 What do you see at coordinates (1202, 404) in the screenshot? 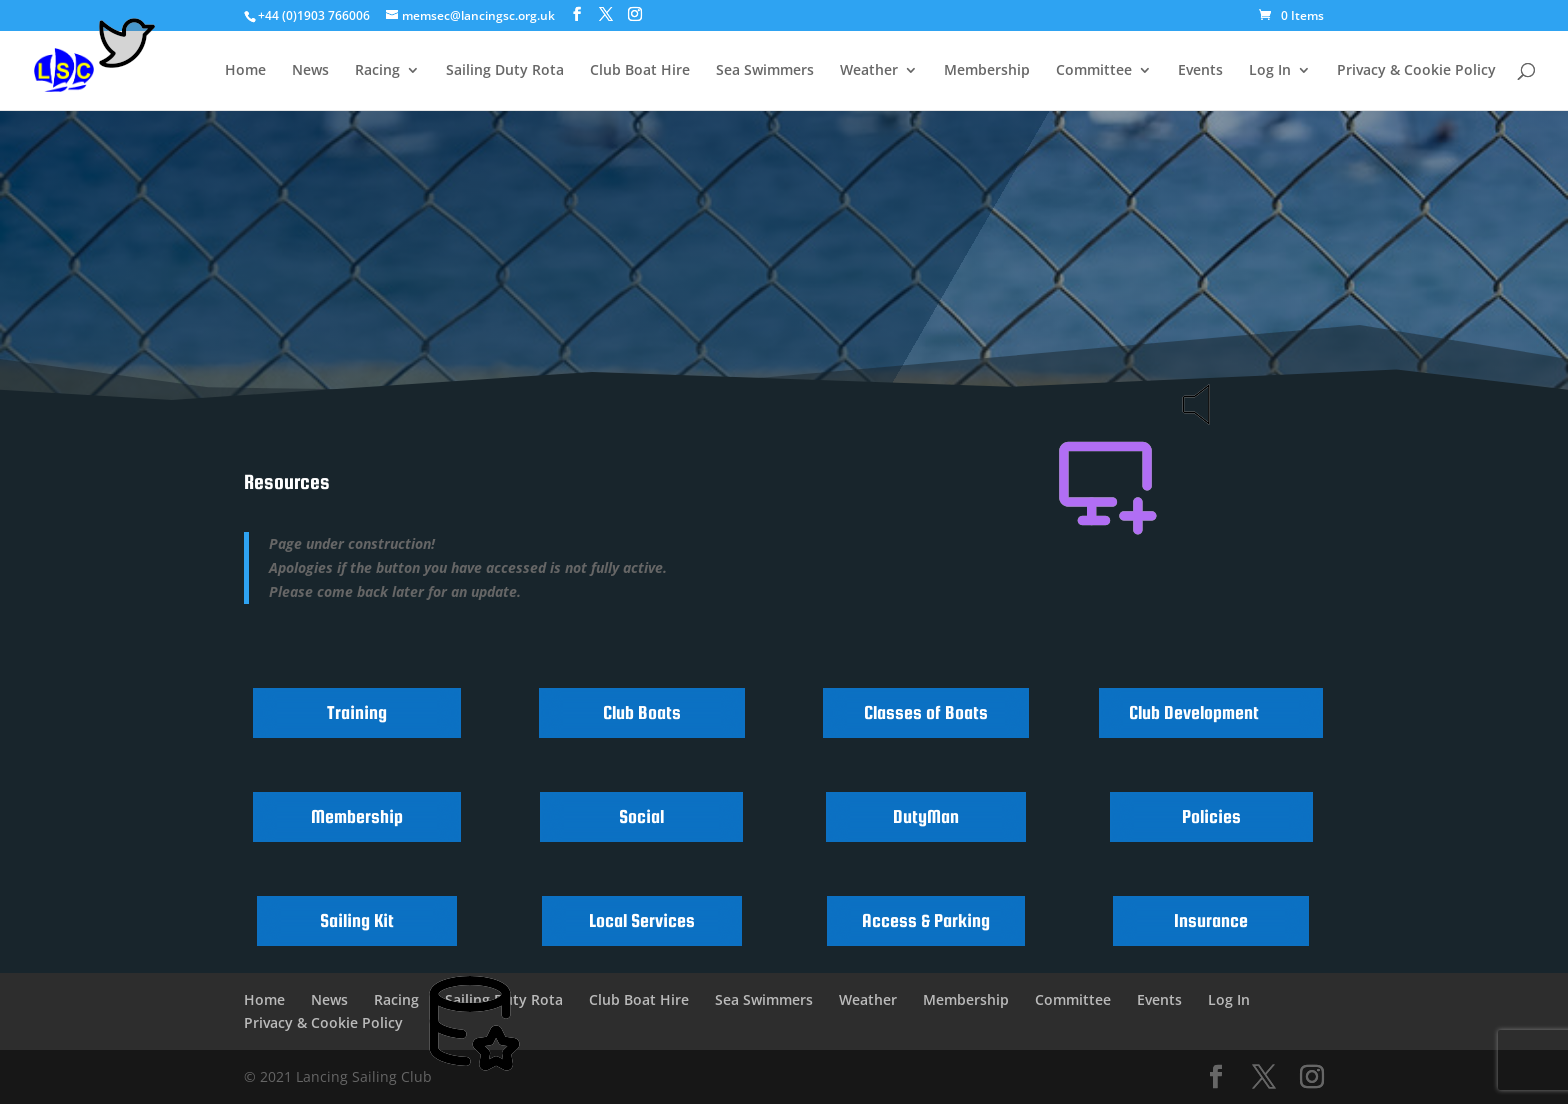
I see `speaker with no audio output` at bounding box center [1202, 404].